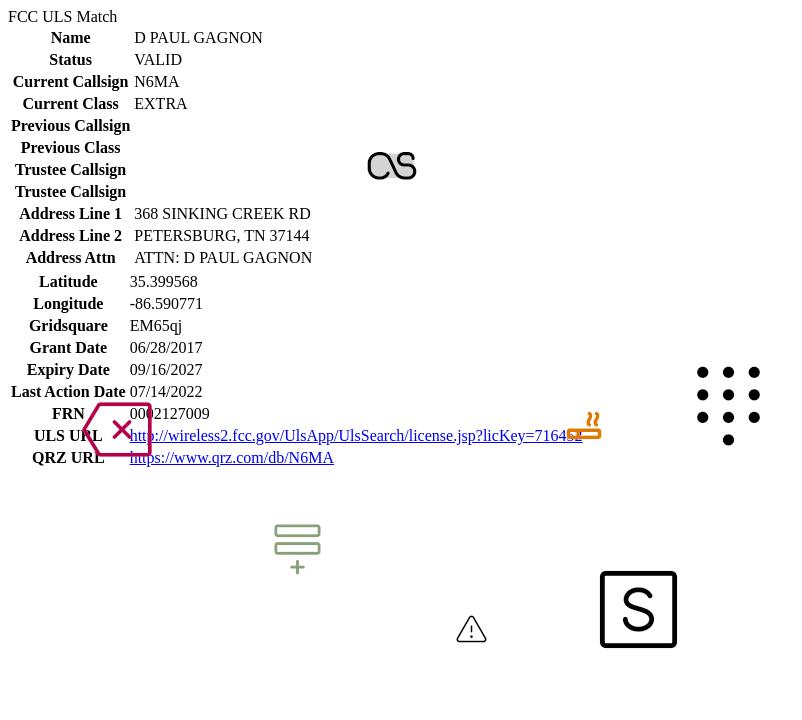 The image size is (802, 720). Describe the element at coordinates (584, 429) in the screenshot. I see `indicates a designated smoking area` at that location.